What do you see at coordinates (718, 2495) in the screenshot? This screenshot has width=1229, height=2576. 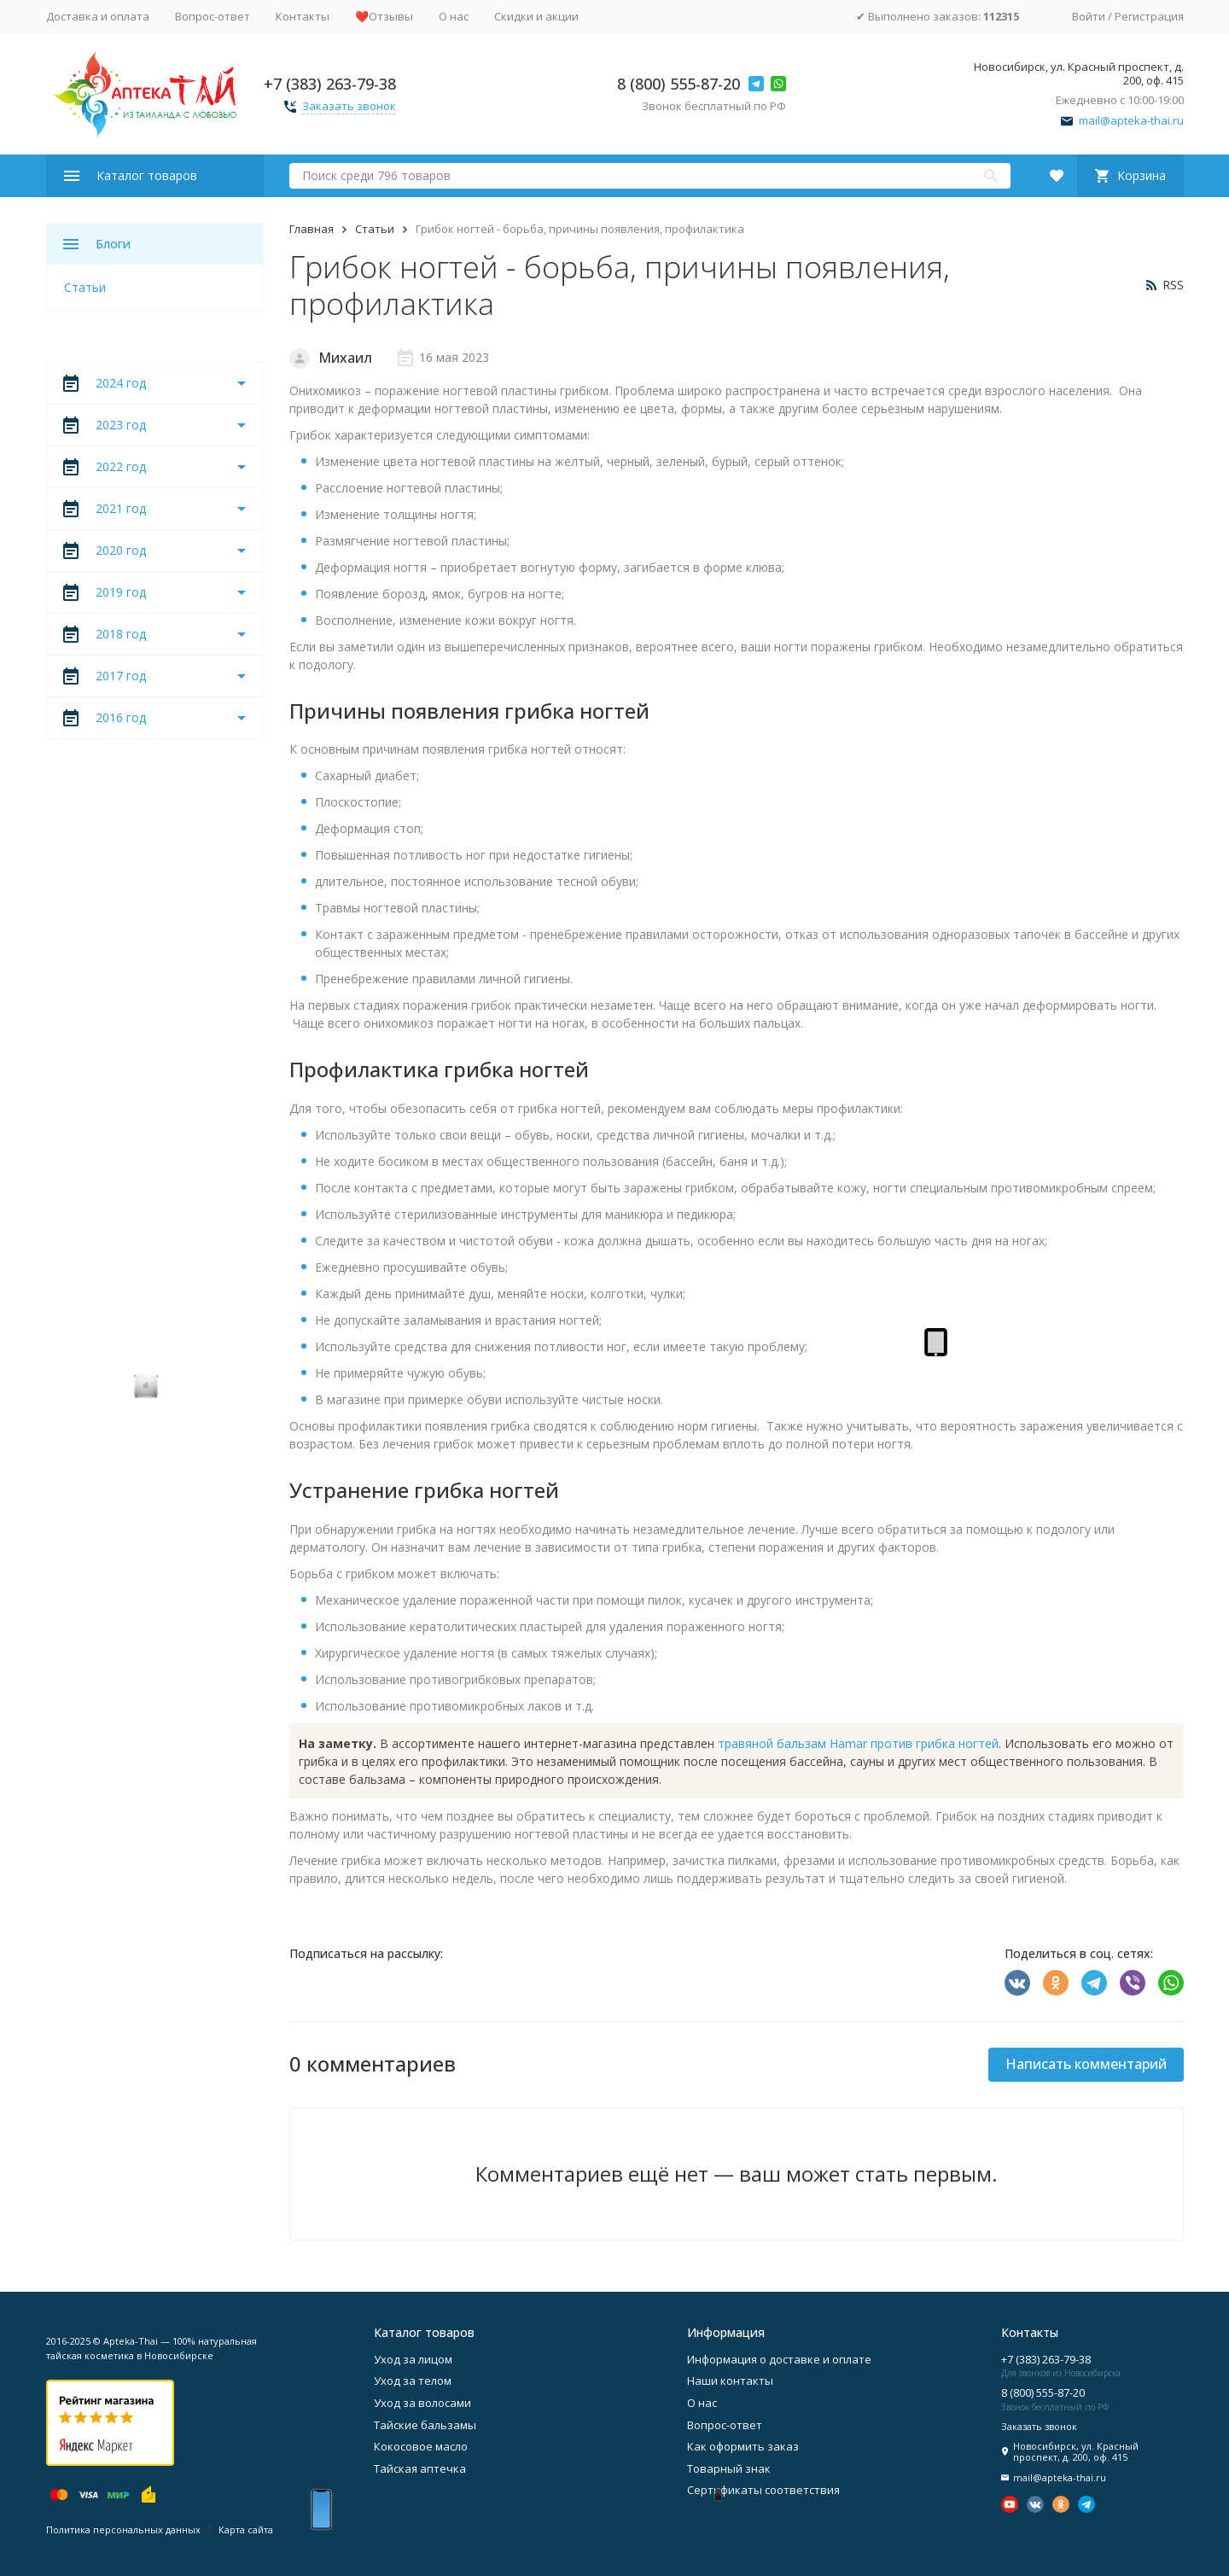 I see `bluetooth mouse connected` at bounding box center [718, 2495].